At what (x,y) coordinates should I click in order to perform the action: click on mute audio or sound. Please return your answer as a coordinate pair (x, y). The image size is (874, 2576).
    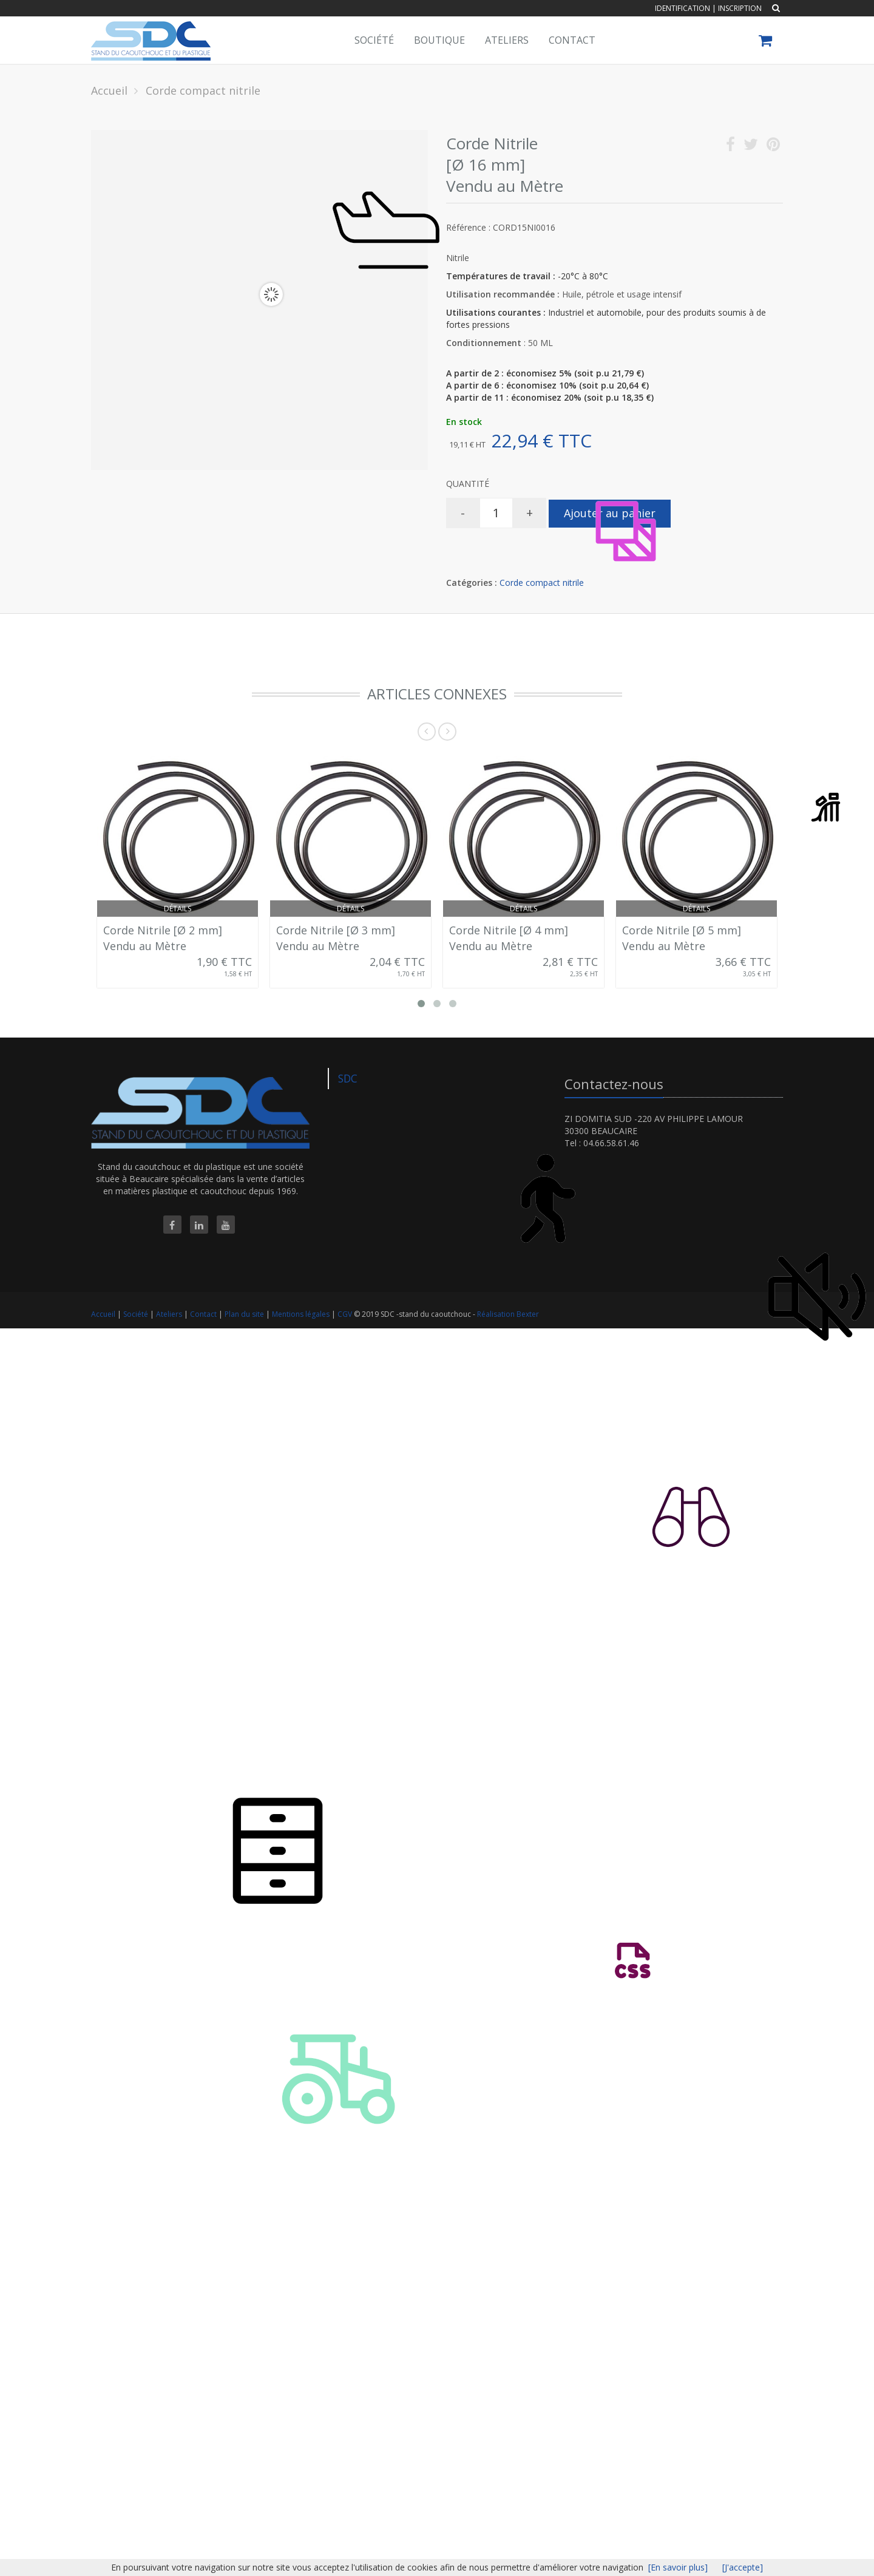
    Looking at the image, I should click on (815, 1297).